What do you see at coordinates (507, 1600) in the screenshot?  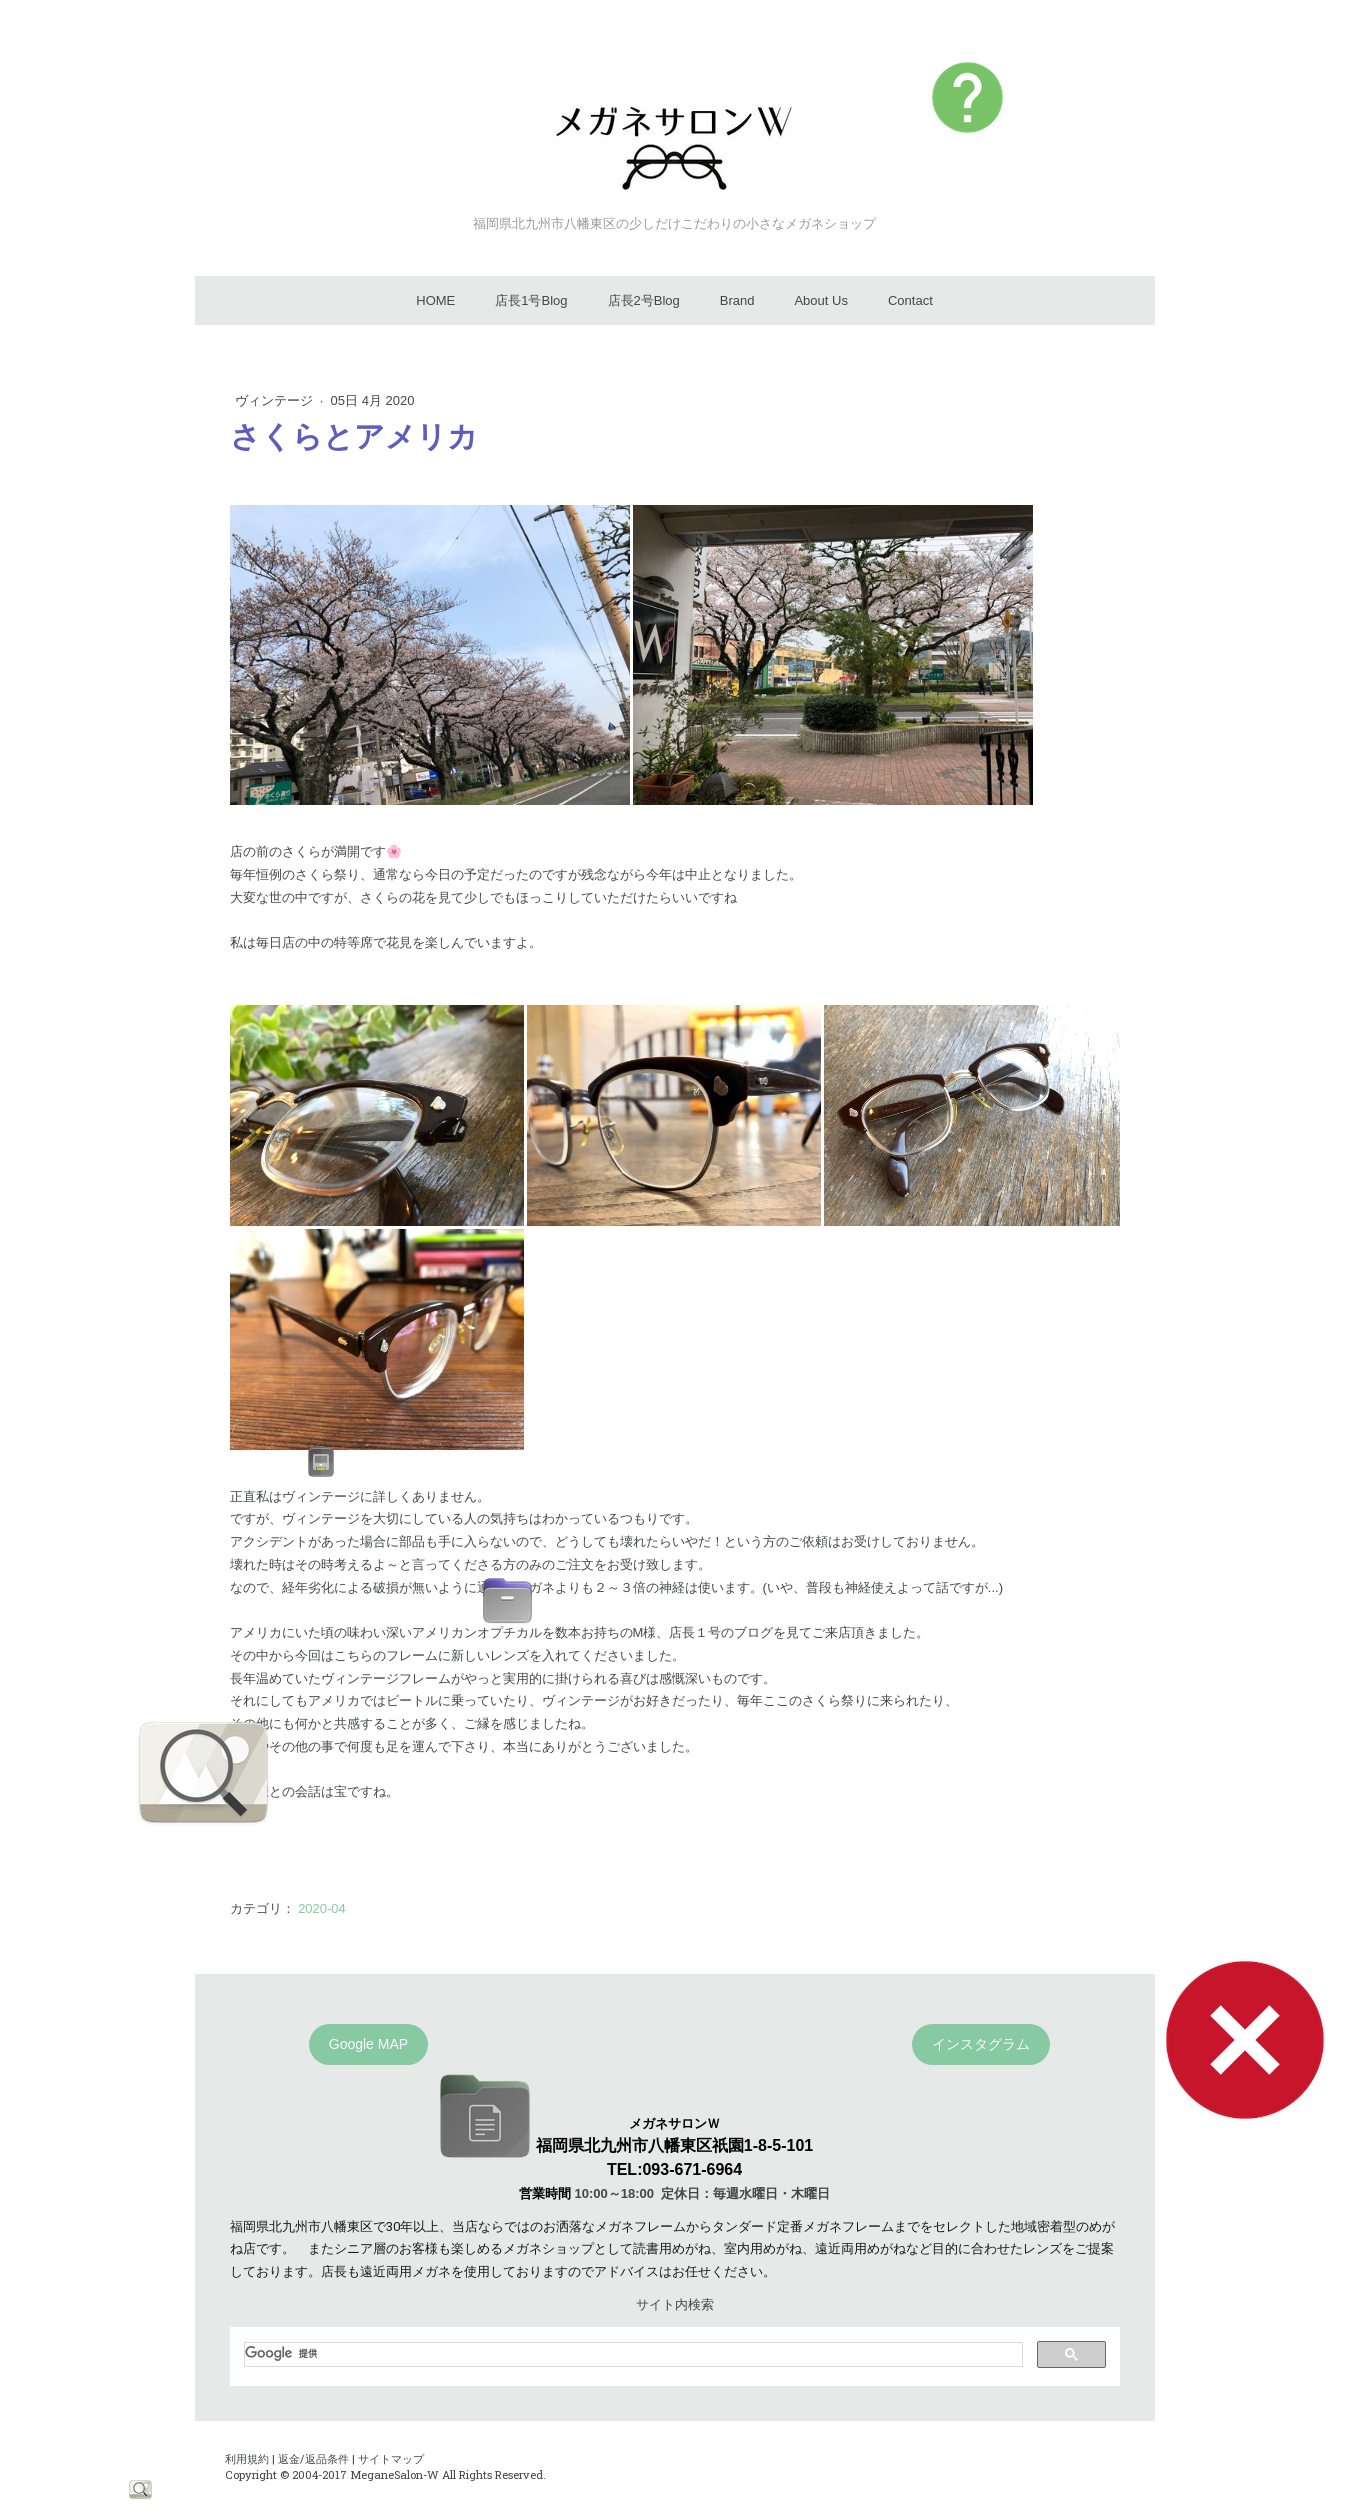 I see `open the file manager application` at bounding box center [507, 1600].